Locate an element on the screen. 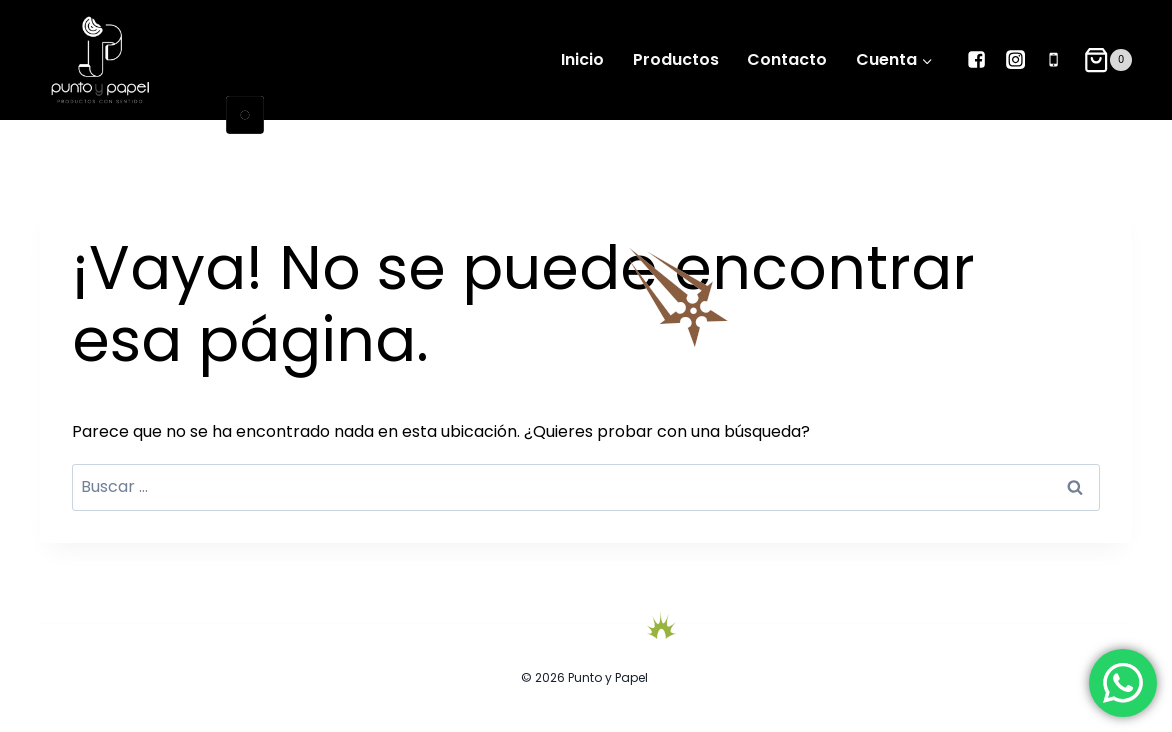  roll the dice is located at coordinates (245, 115).